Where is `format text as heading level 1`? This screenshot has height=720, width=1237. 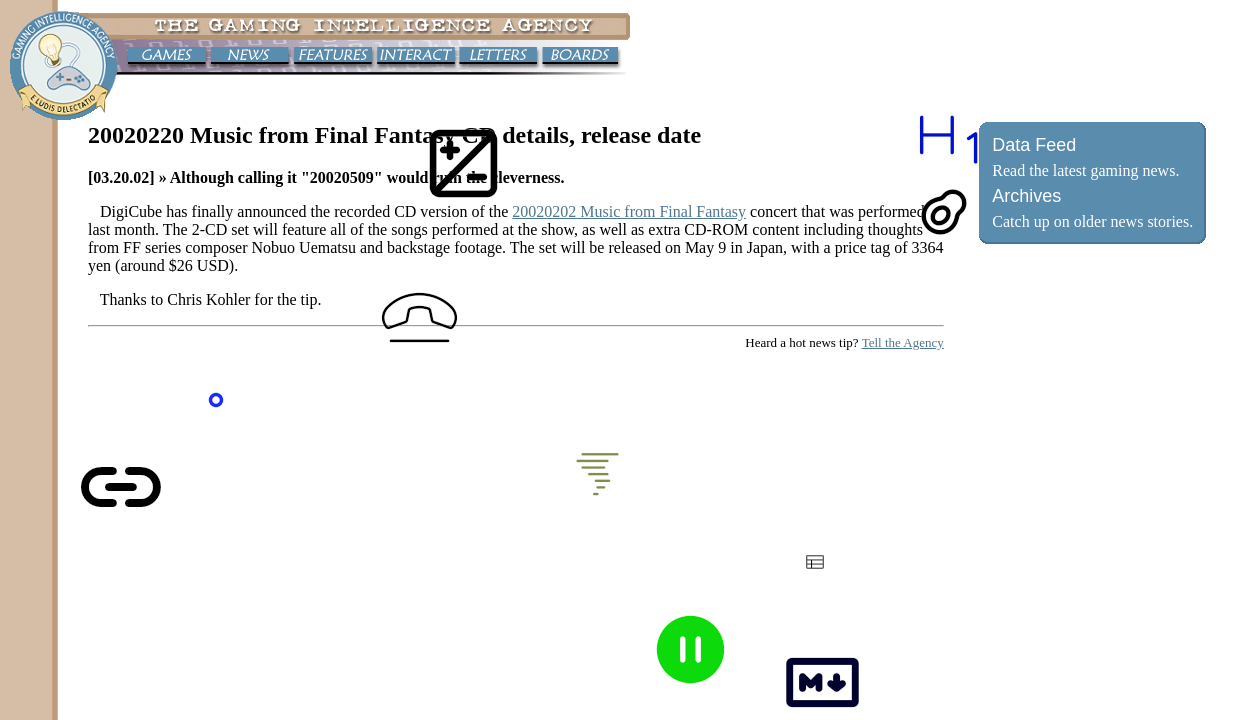
format text as heading level 1 is located at coordinates (947, 138).